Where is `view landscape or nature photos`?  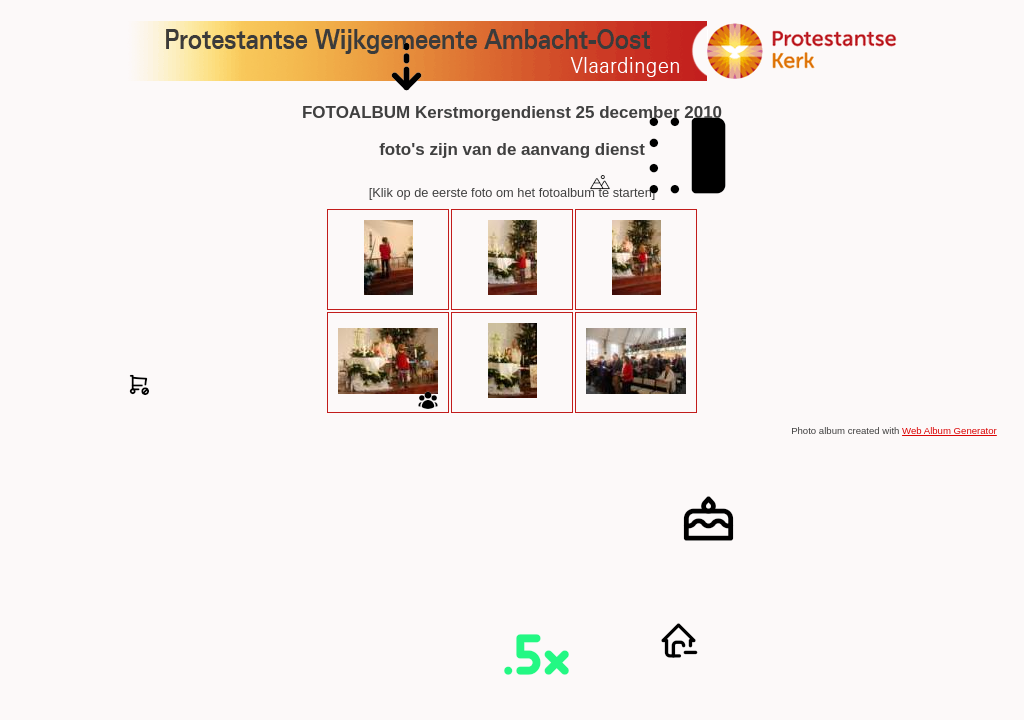
view landscape or nature photos is located at coordinates (600, 183).